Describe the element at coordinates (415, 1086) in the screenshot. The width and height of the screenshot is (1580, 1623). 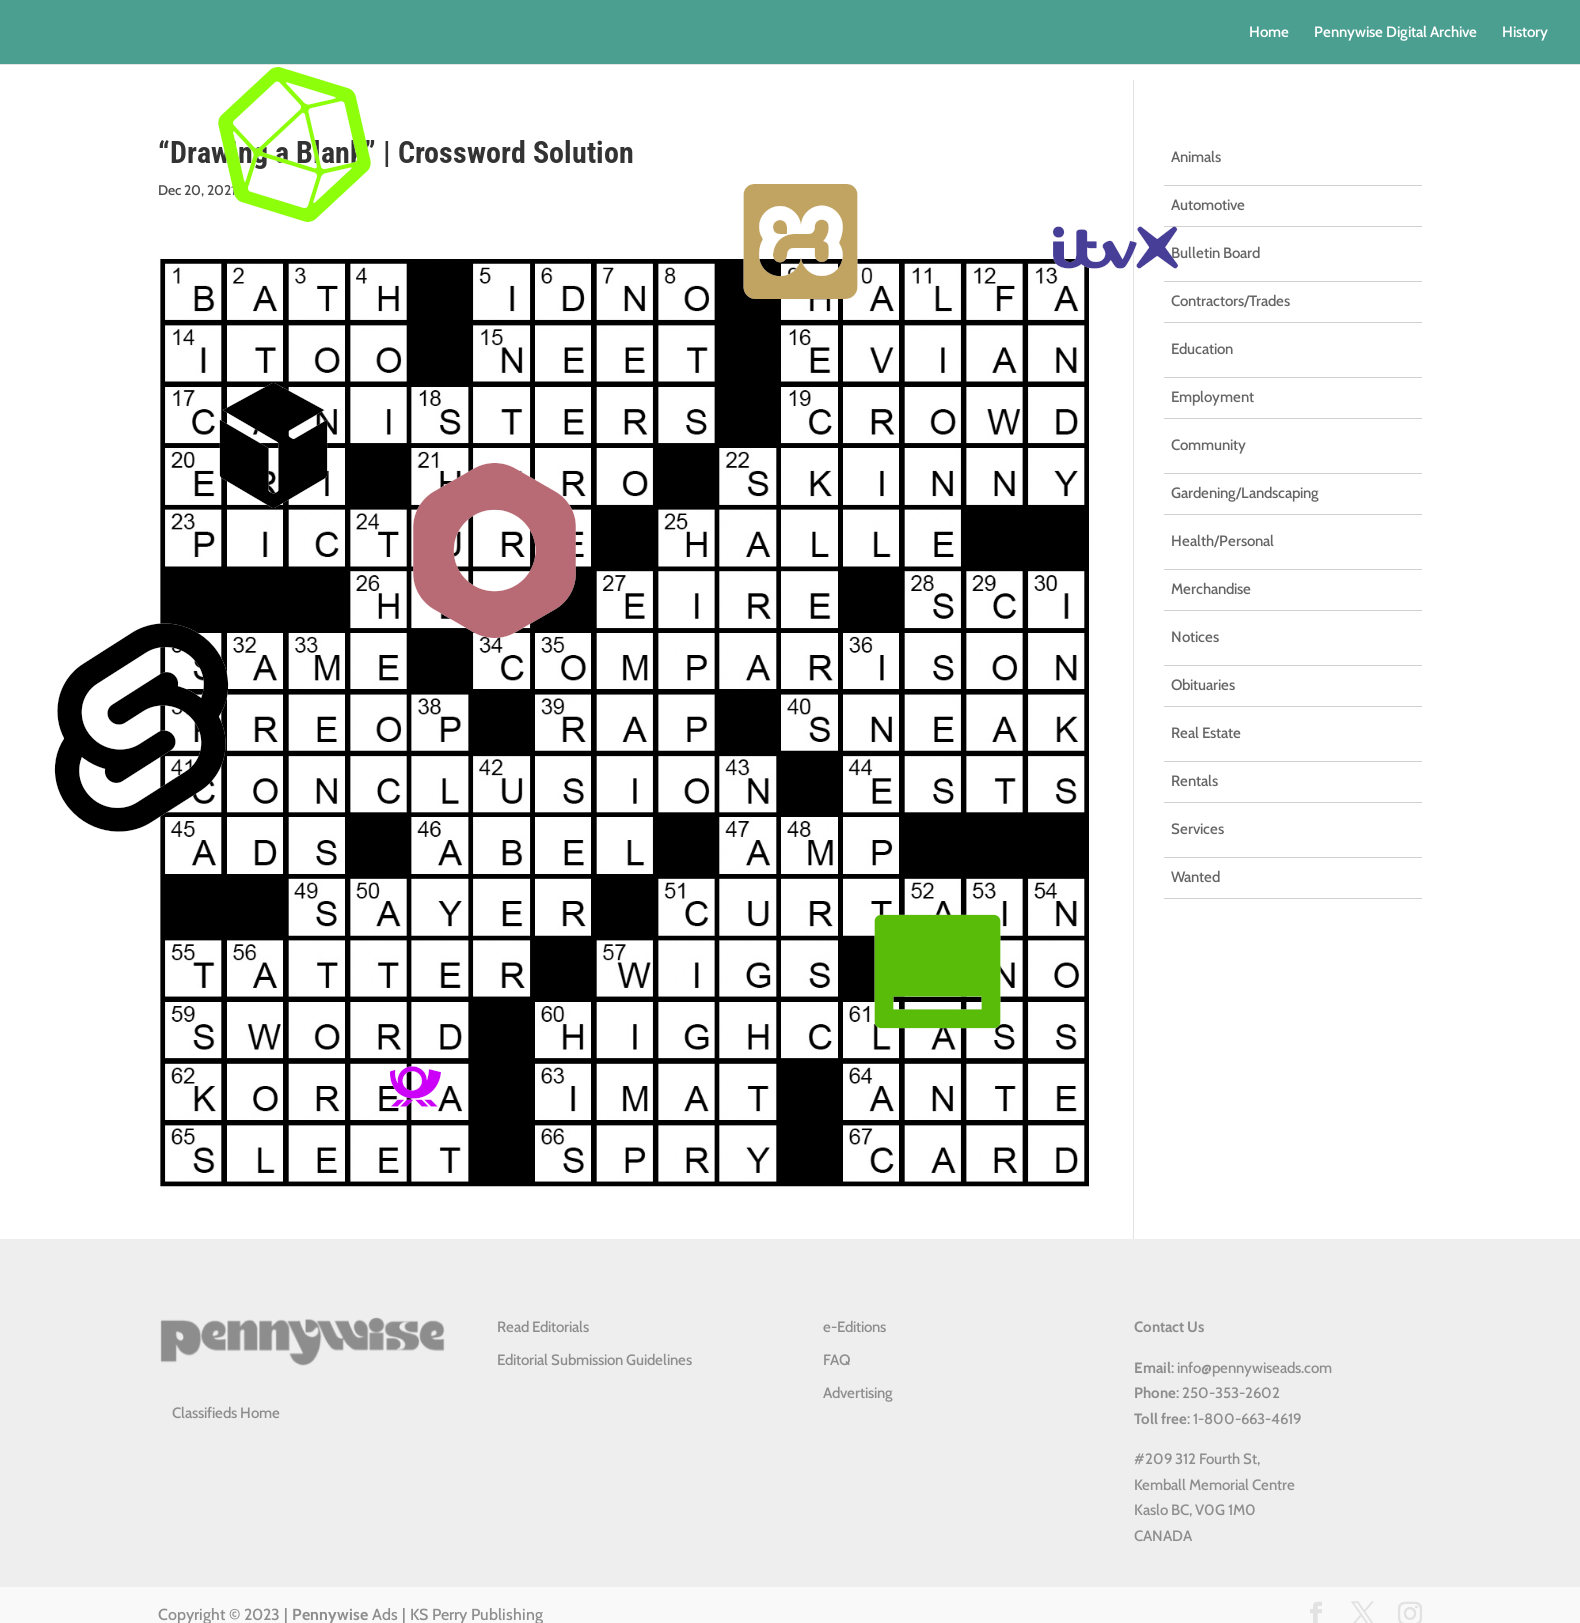
I see `Deutsche Post company logo` at that location.